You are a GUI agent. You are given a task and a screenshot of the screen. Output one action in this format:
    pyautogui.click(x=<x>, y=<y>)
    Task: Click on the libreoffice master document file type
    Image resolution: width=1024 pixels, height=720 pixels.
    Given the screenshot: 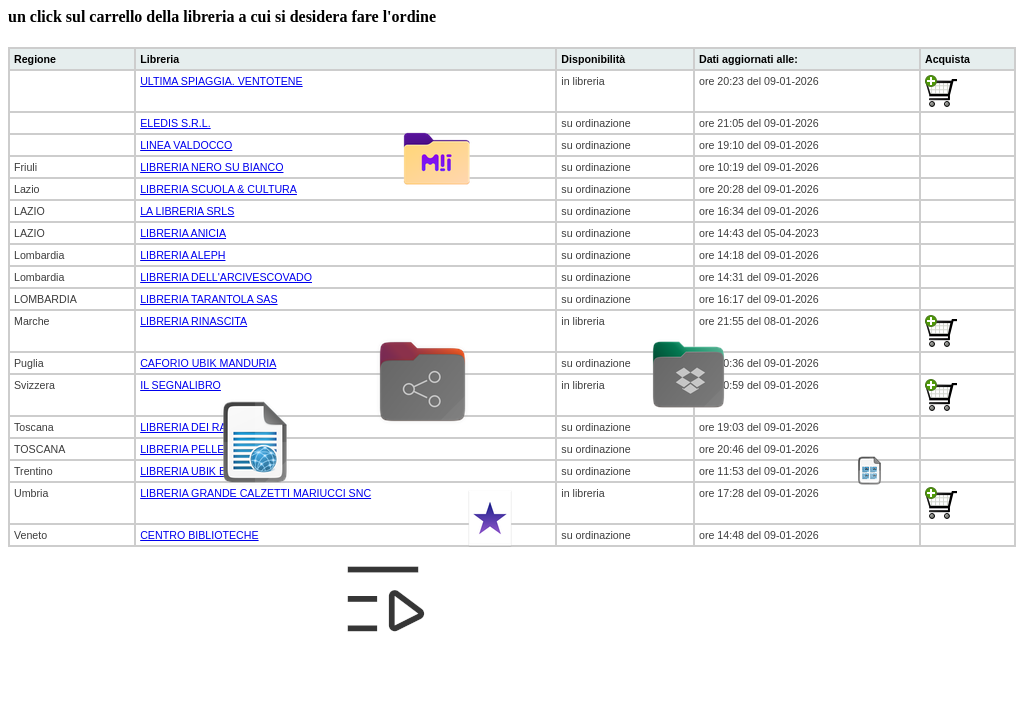 What is the action you would take?
    pyautogui.click(x=869, y=470)
    